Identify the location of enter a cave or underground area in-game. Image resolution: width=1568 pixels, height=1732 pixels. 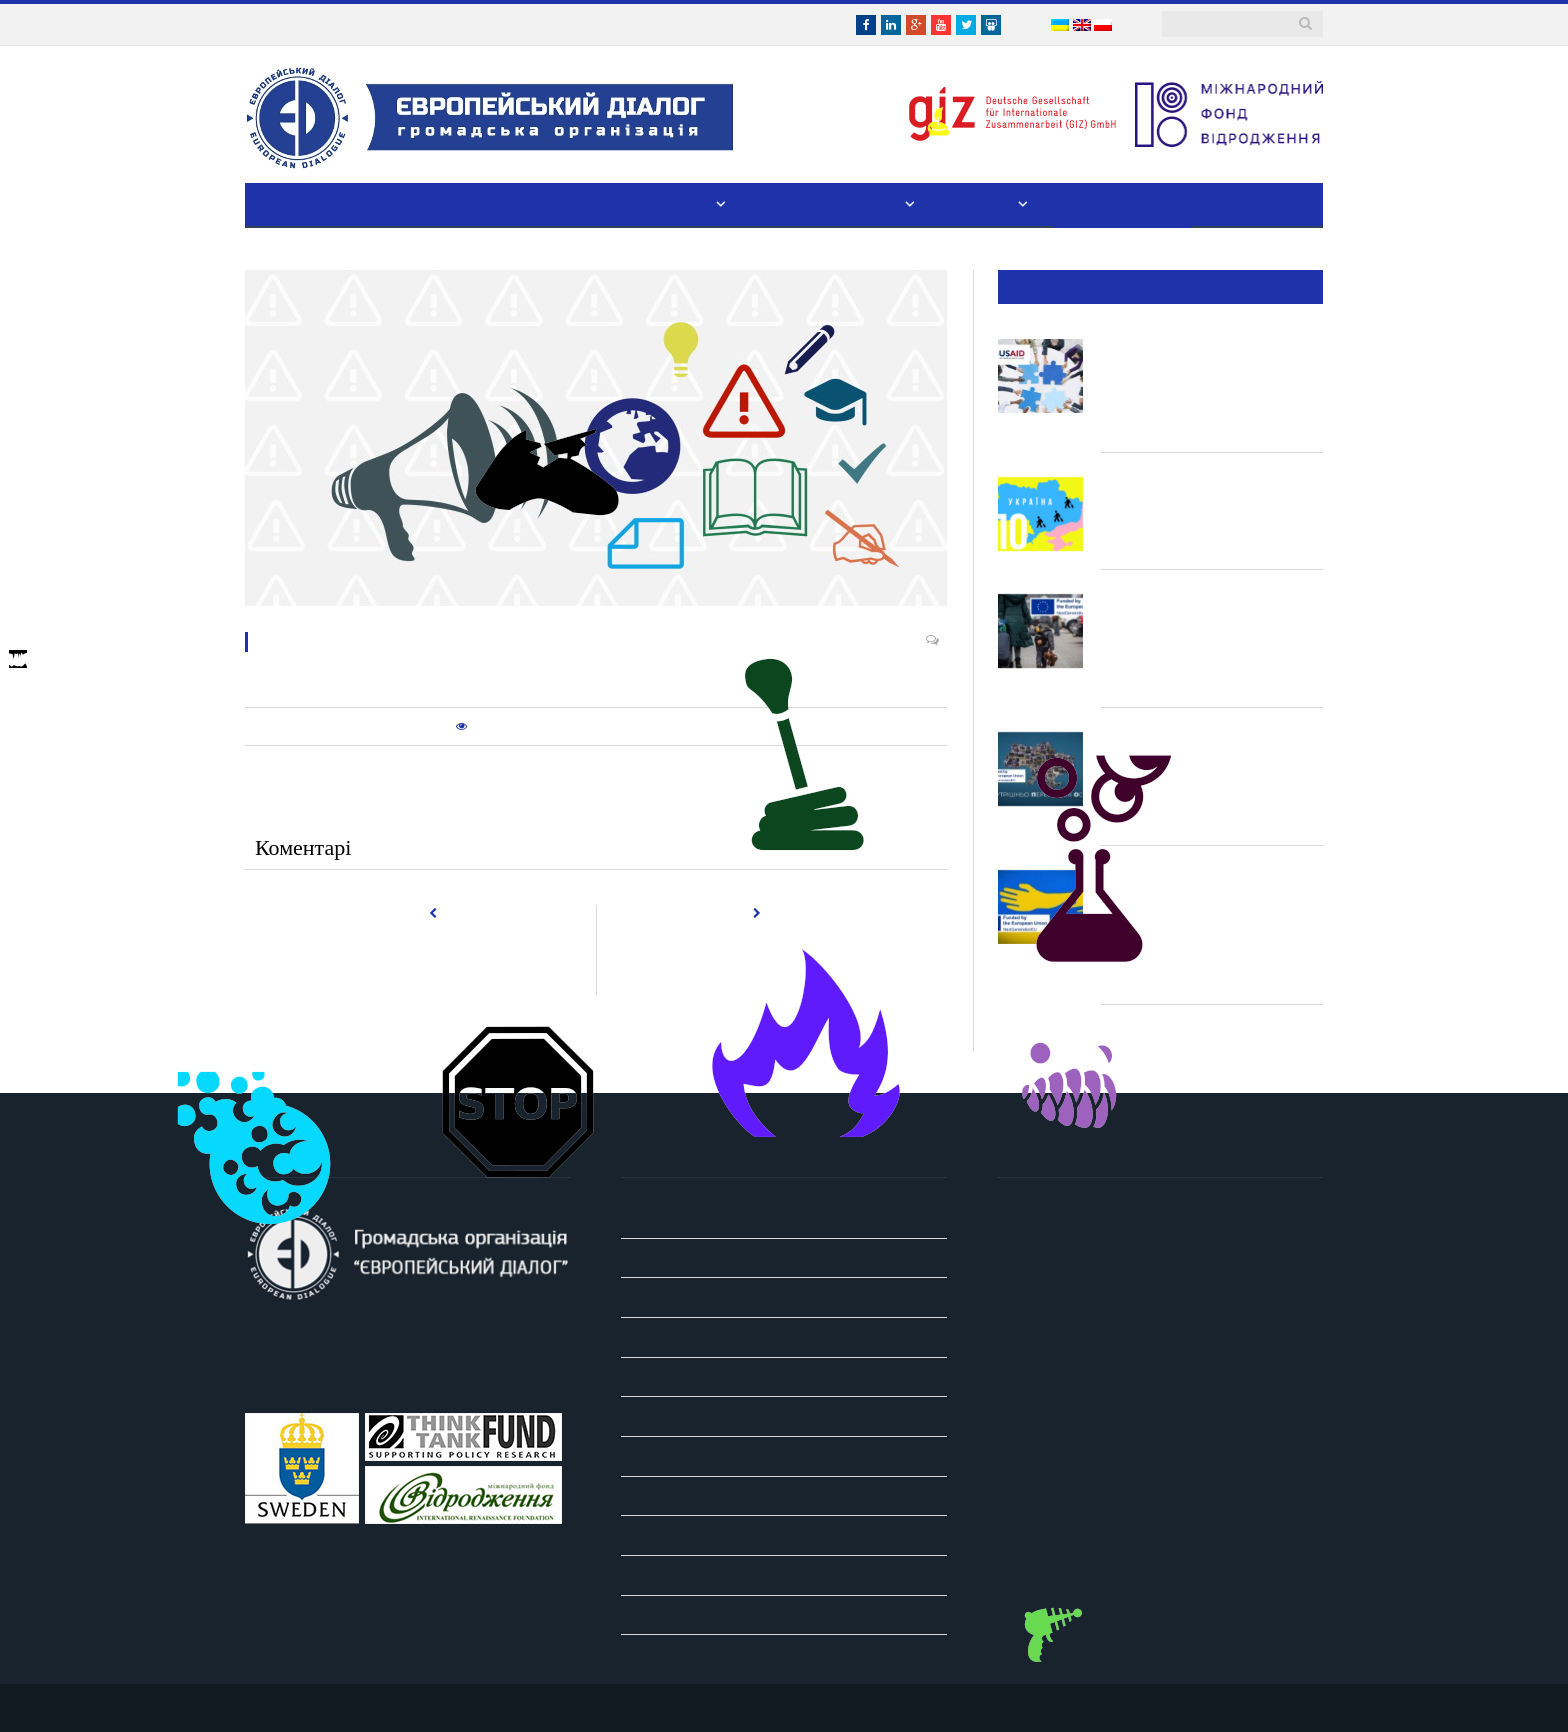
(18, 659).